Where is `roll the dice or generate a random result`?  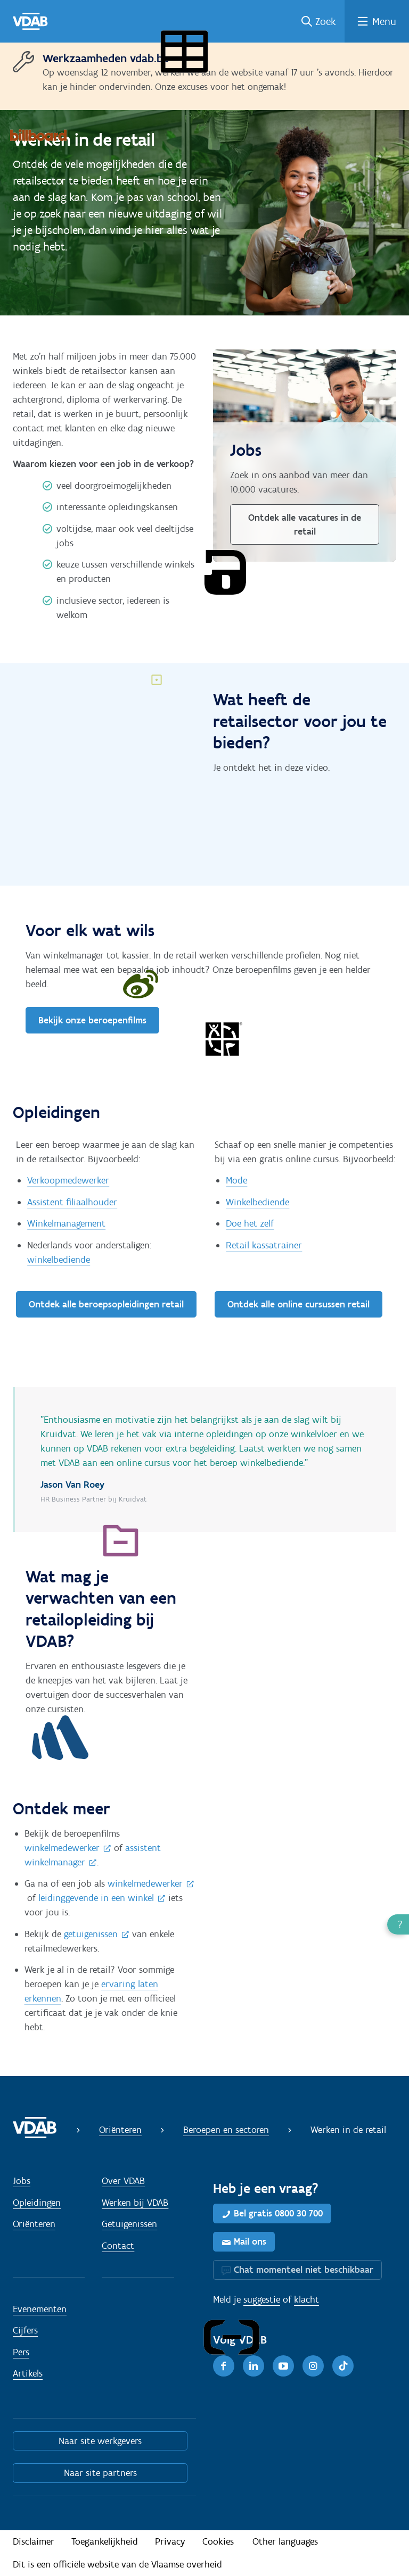 roll the dice or generate a random result is located at coordinates (157, 680).